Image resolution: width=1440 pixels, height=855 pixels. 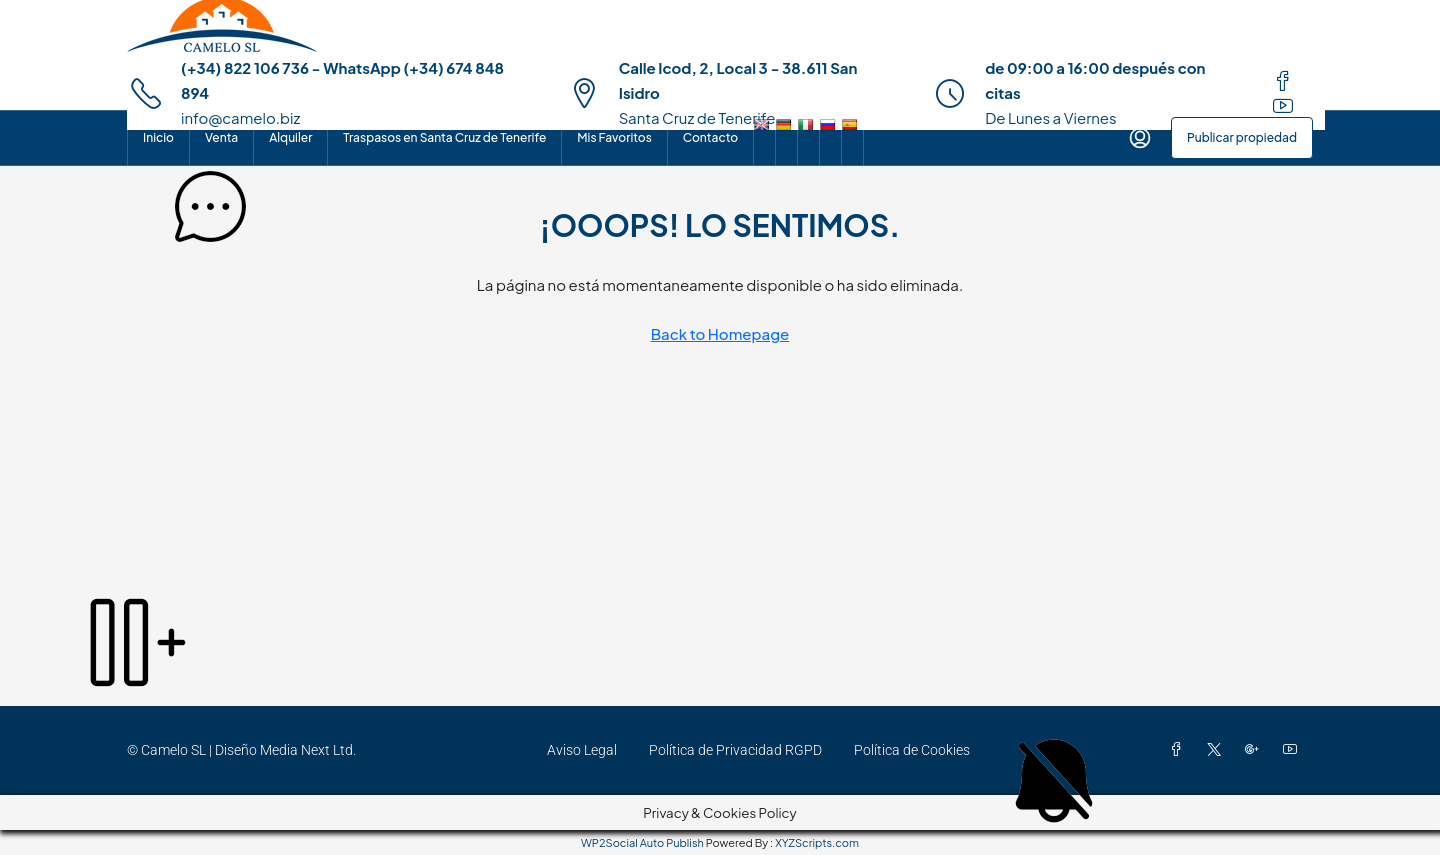 What do you see at coordinates (210, 206) in the screenshot?
I see `open chat or messaging` at bounding box center [210, 206].